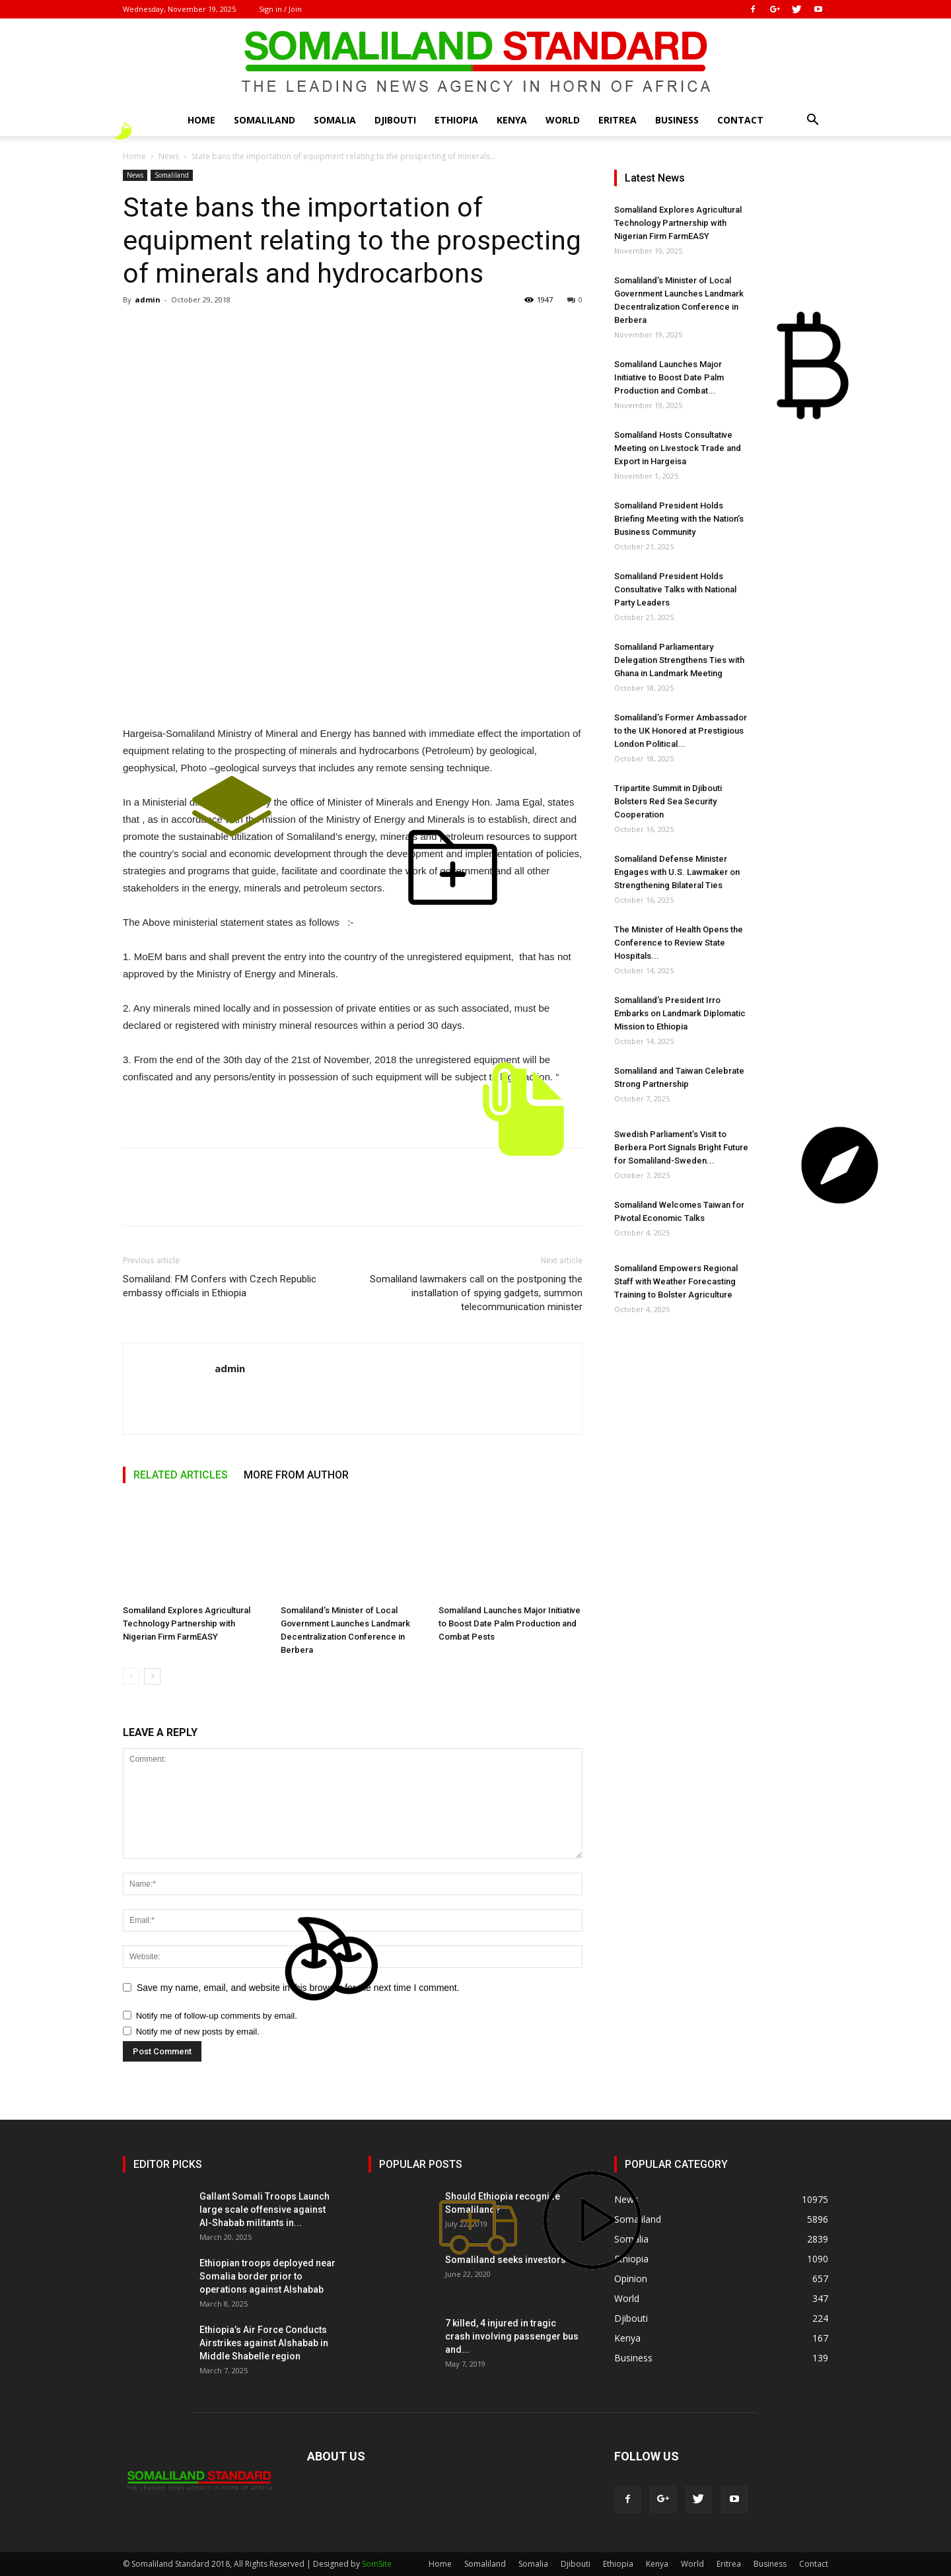  Describe the element at coordinates (839, 1165) in the screenshot. I see `navigate or explore directions` at that location.